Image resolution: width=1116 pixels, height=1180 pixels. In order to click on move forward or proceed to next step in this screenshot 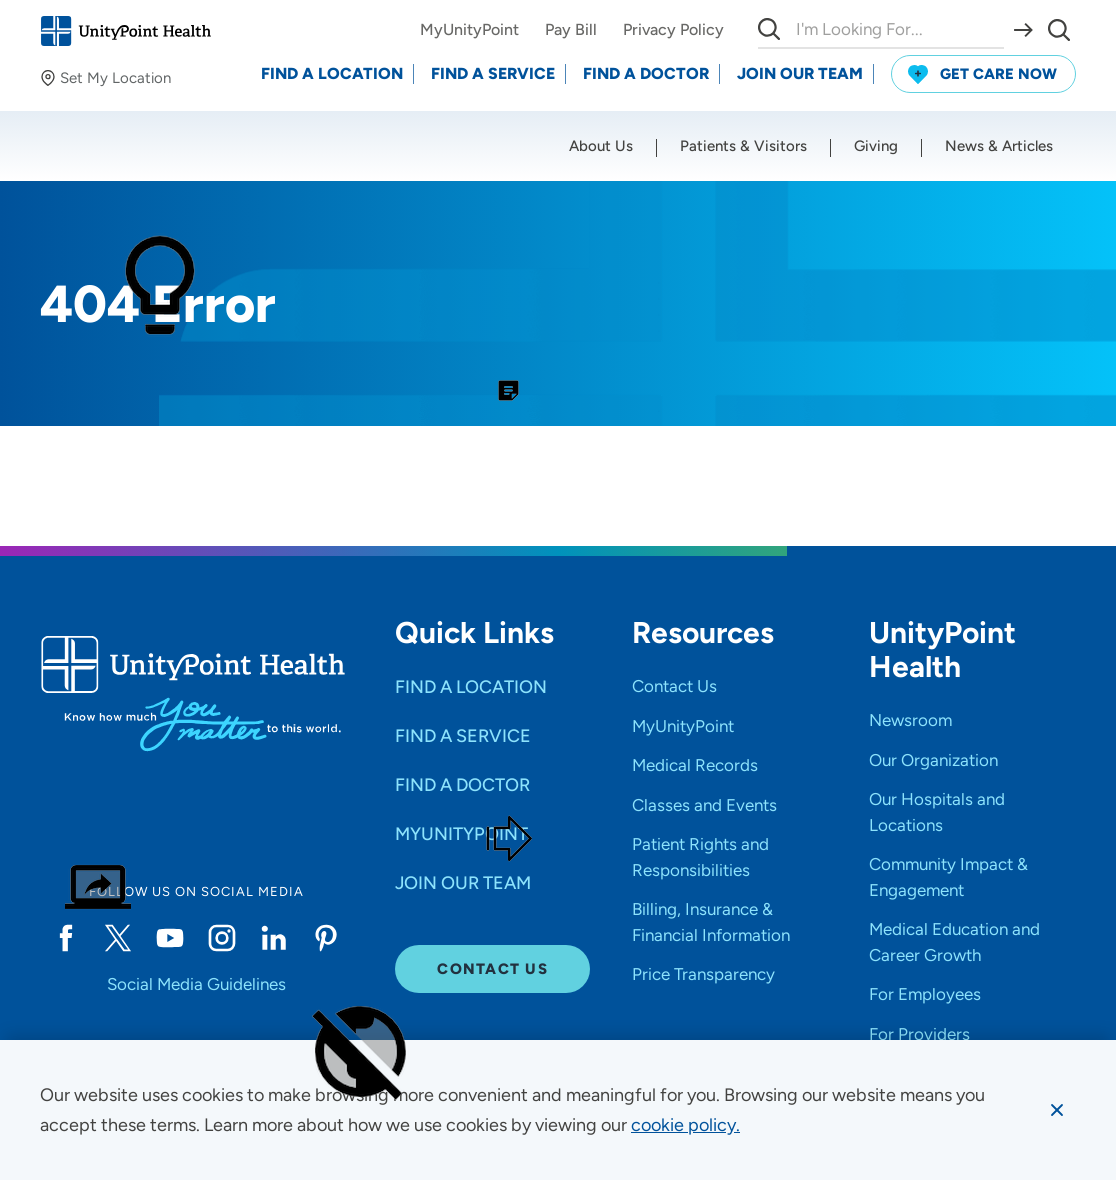, I will do `click(507, 838)`.